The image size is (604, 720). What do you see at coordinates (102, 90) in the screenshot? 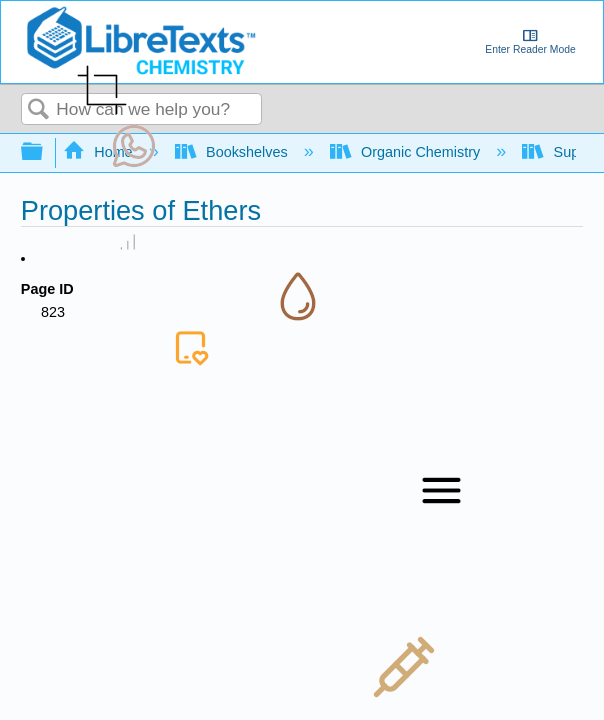
I see `crop an image` at bounding box center [102, 90].